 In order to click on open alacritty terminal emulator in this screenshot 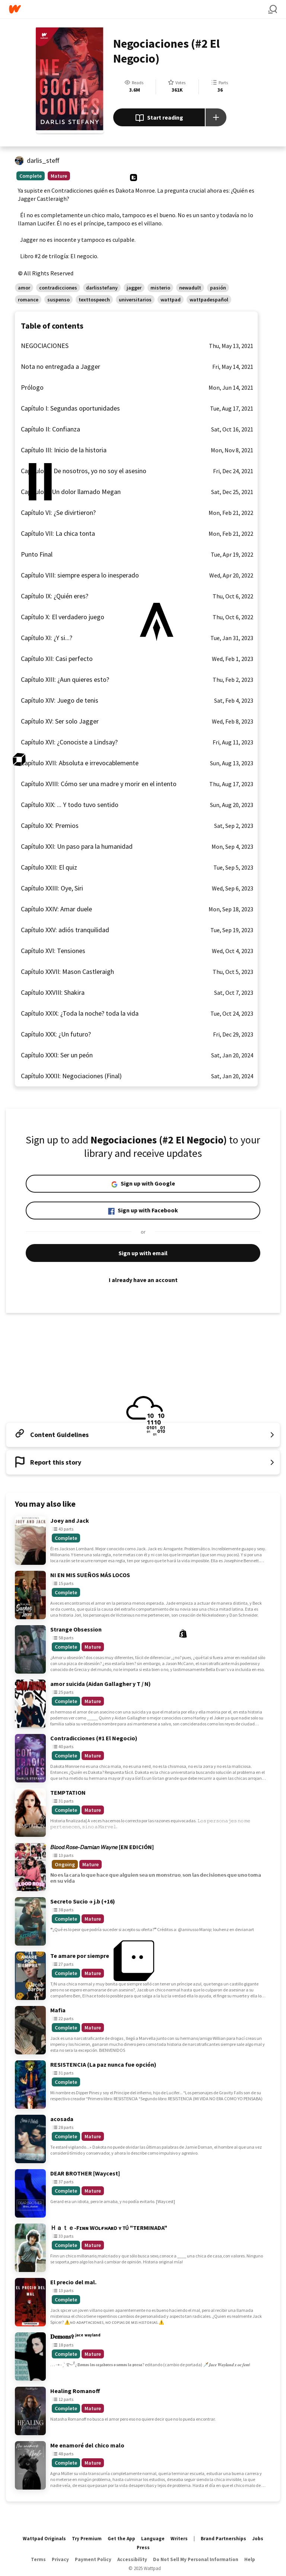, I will do `click(156, 622)`.